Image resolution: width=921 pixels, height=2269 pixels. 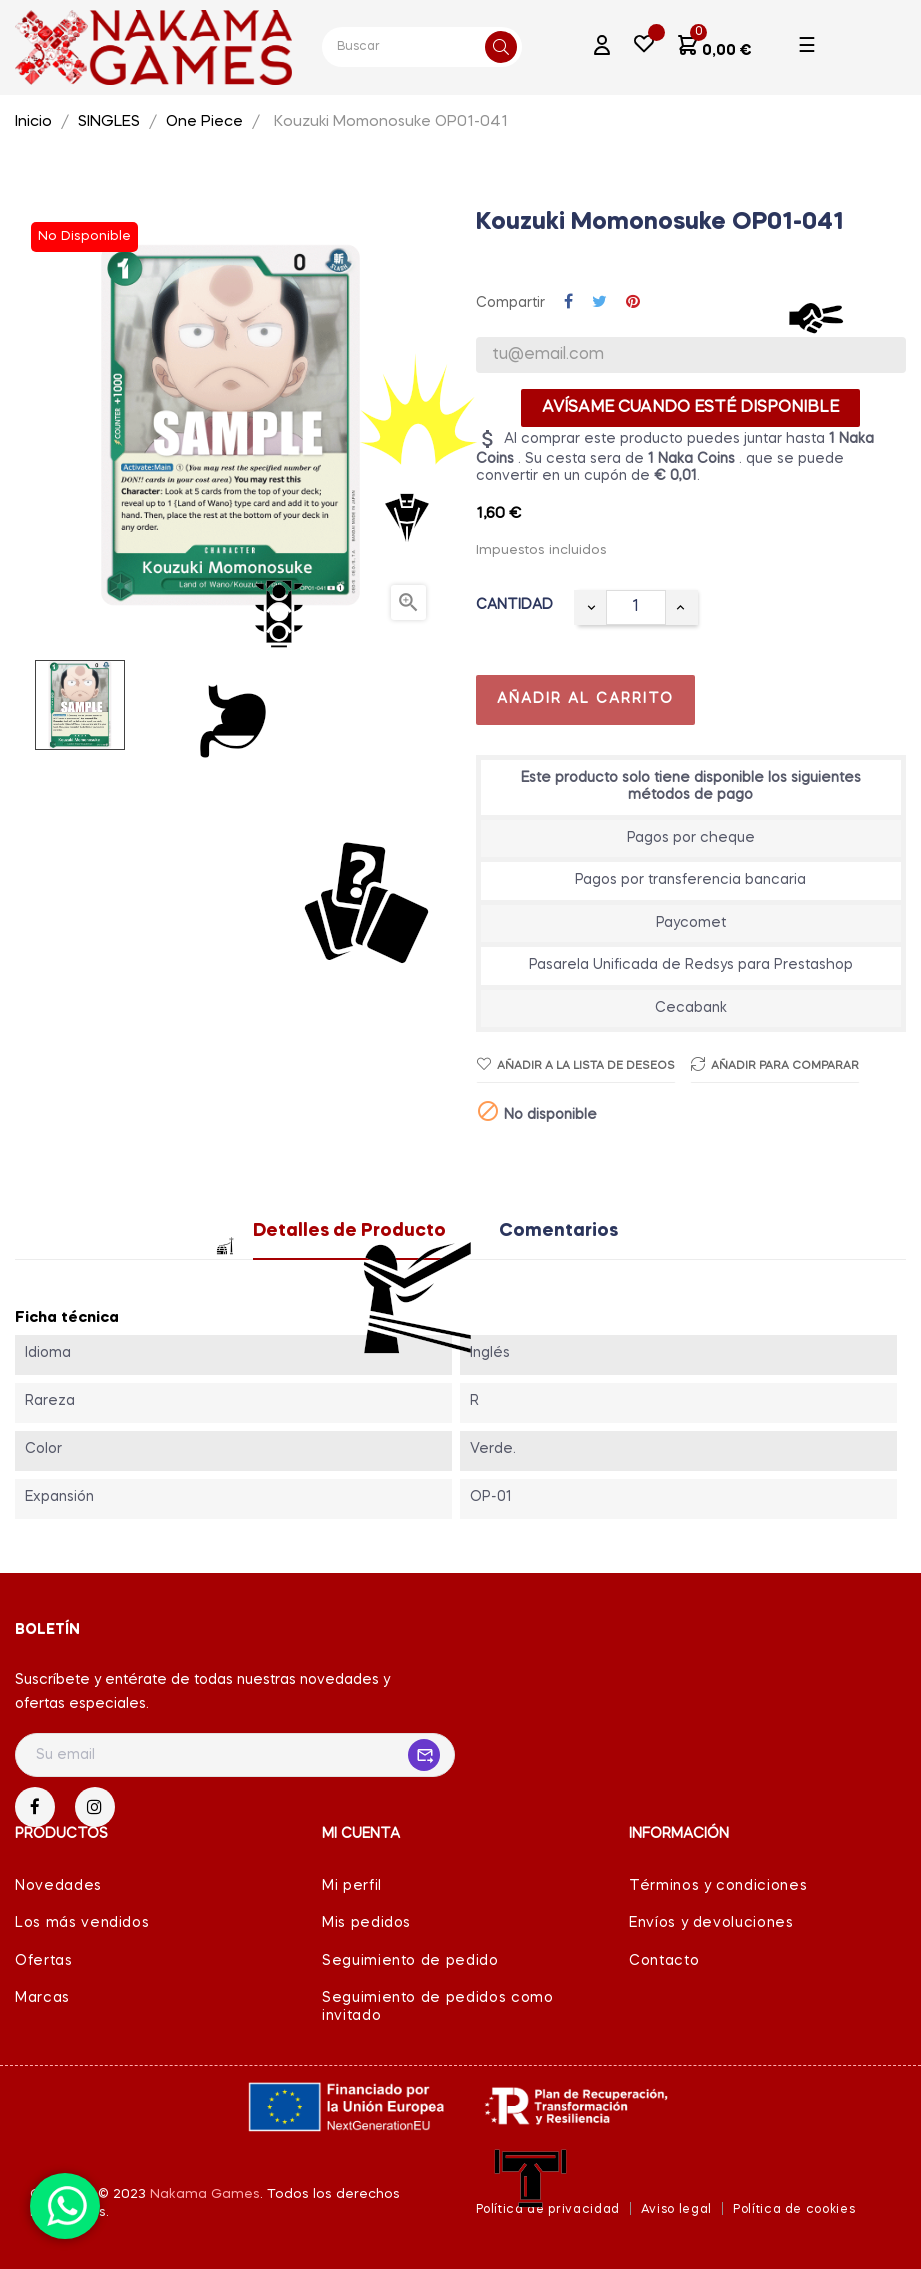 What do you see at coordinates (225, 1245) in the screenshot?
I see `build or place a base structure` at bounding box center [225, 1245].